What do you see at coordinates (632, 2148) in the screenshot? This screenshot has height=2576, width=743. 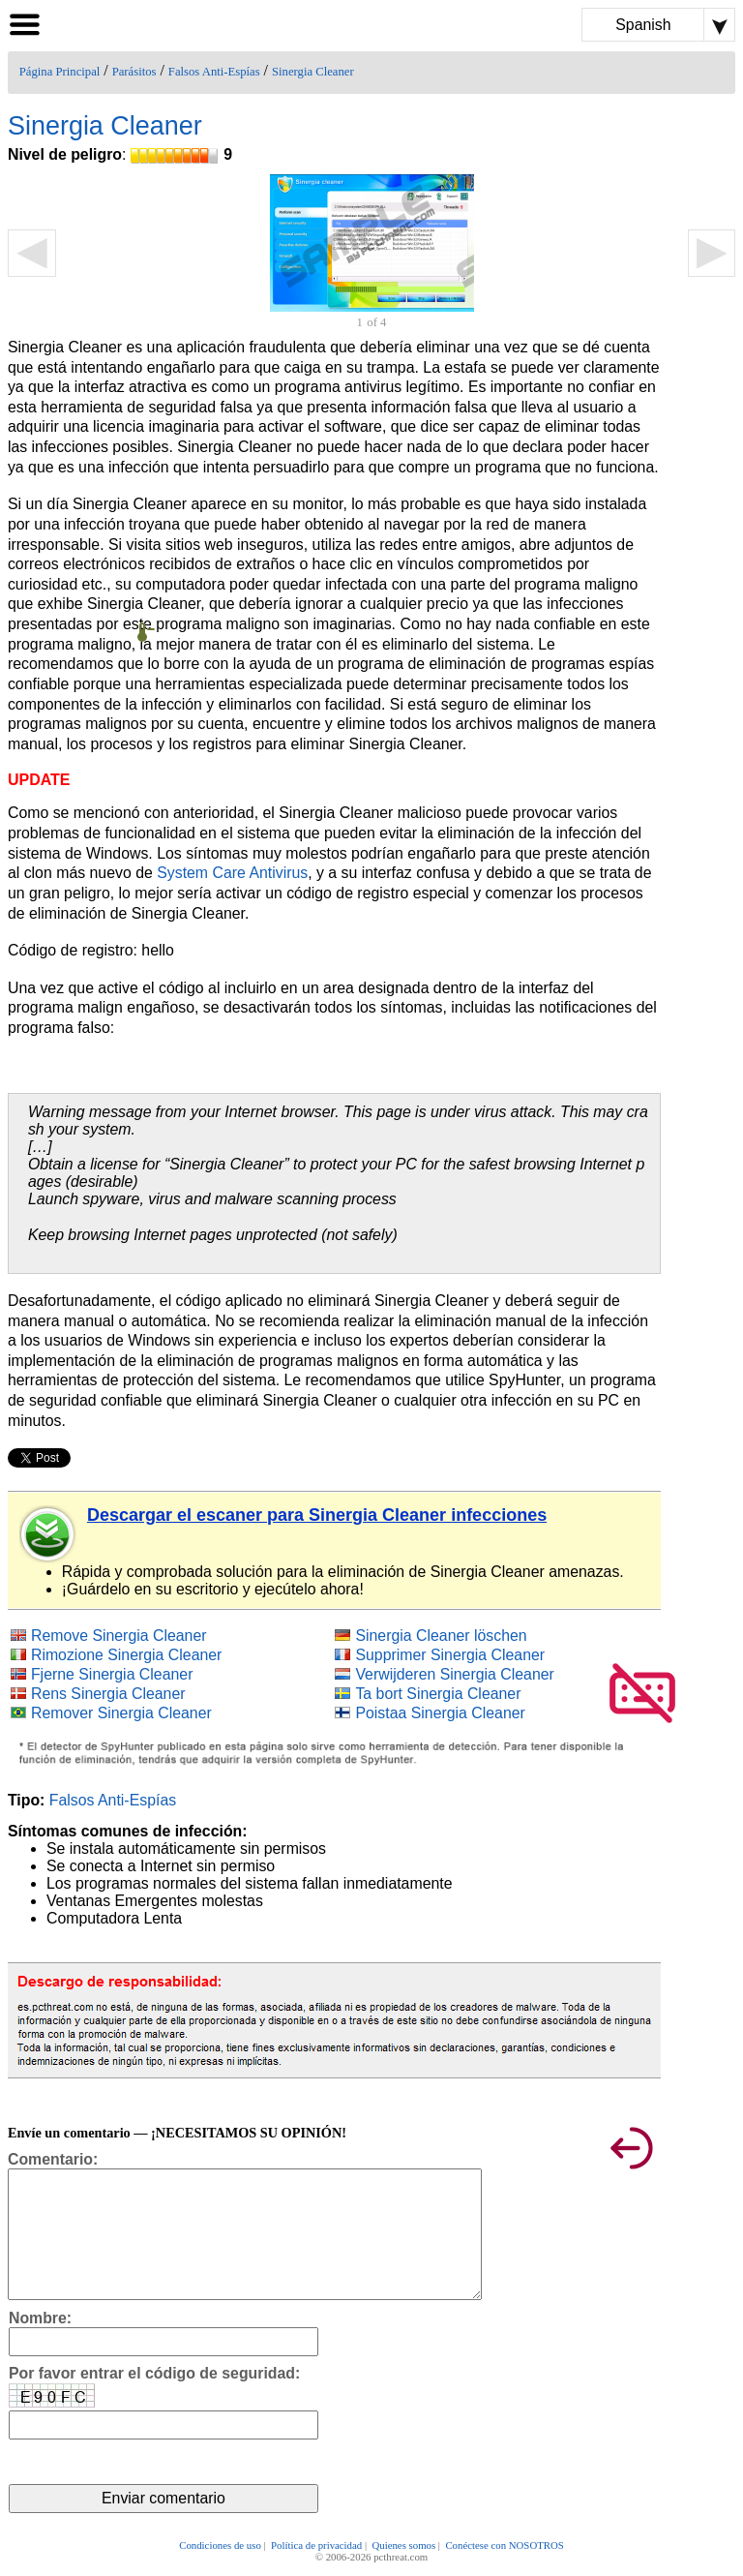 I see `exit or leave current screen` at bounding box center [632, 2148].